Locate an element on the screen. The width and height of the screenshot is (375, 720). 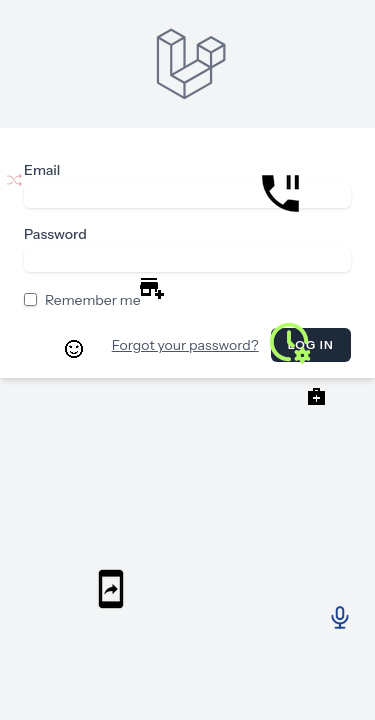
add an emoji or reaction to a message is located at coordinates (74, 349).